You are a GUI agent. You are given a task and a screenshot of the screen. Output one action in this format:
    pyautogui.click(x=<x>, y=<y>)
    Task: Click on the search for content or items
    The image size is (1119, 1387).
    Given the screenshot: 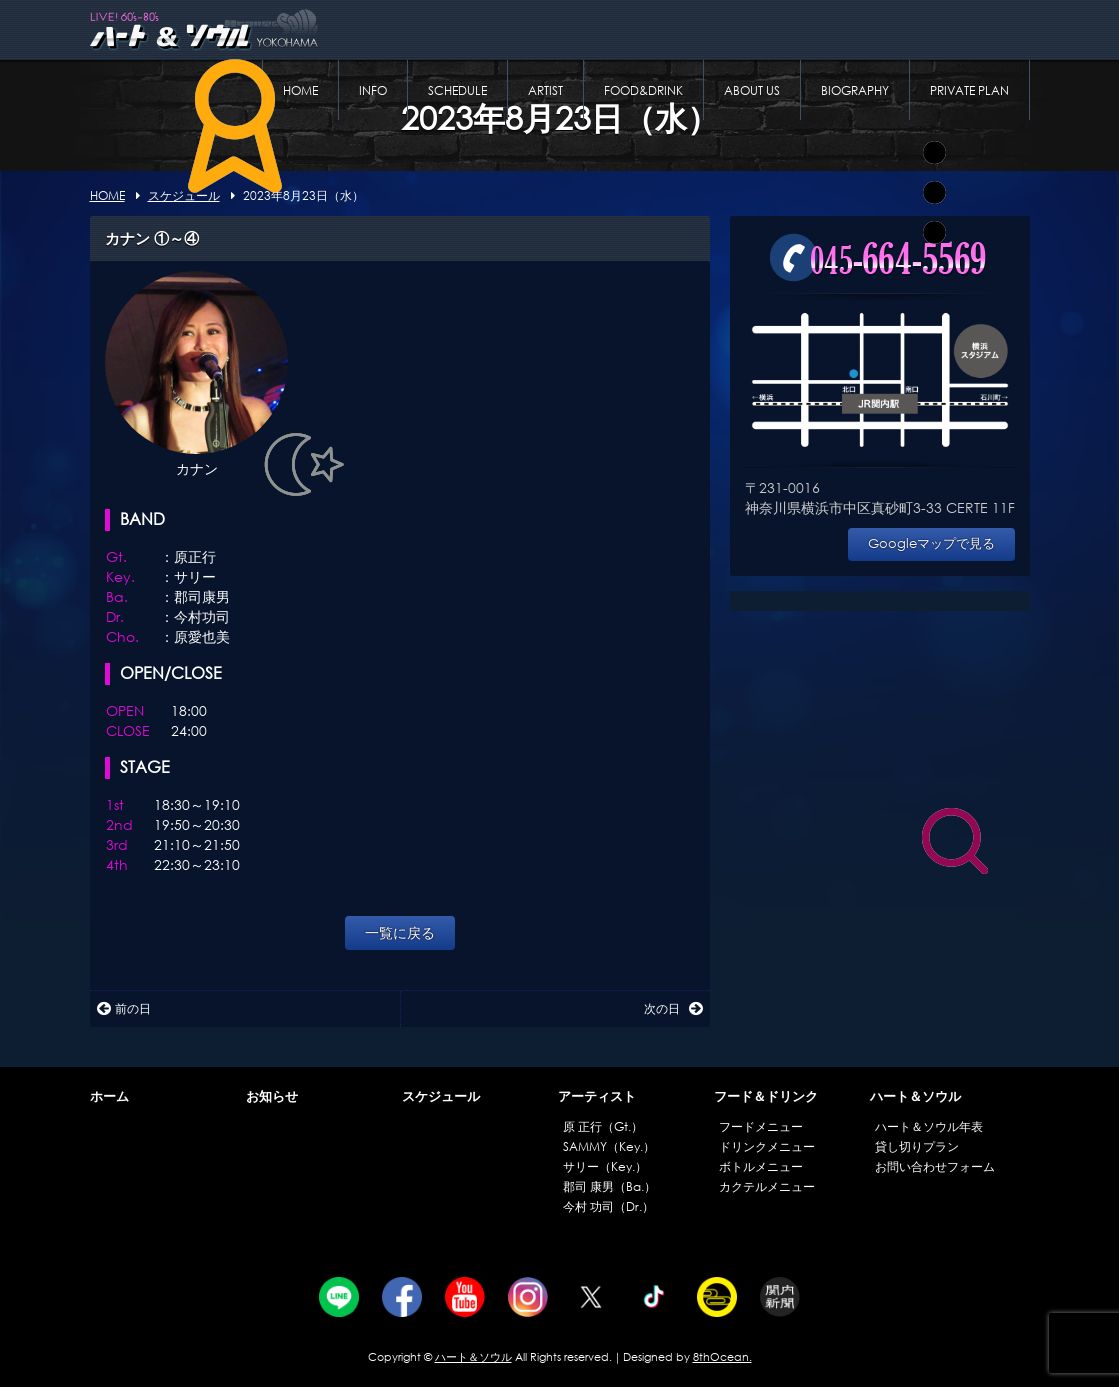 What is the action you would take?
    pyautogui.click(x=955, y=841)
    